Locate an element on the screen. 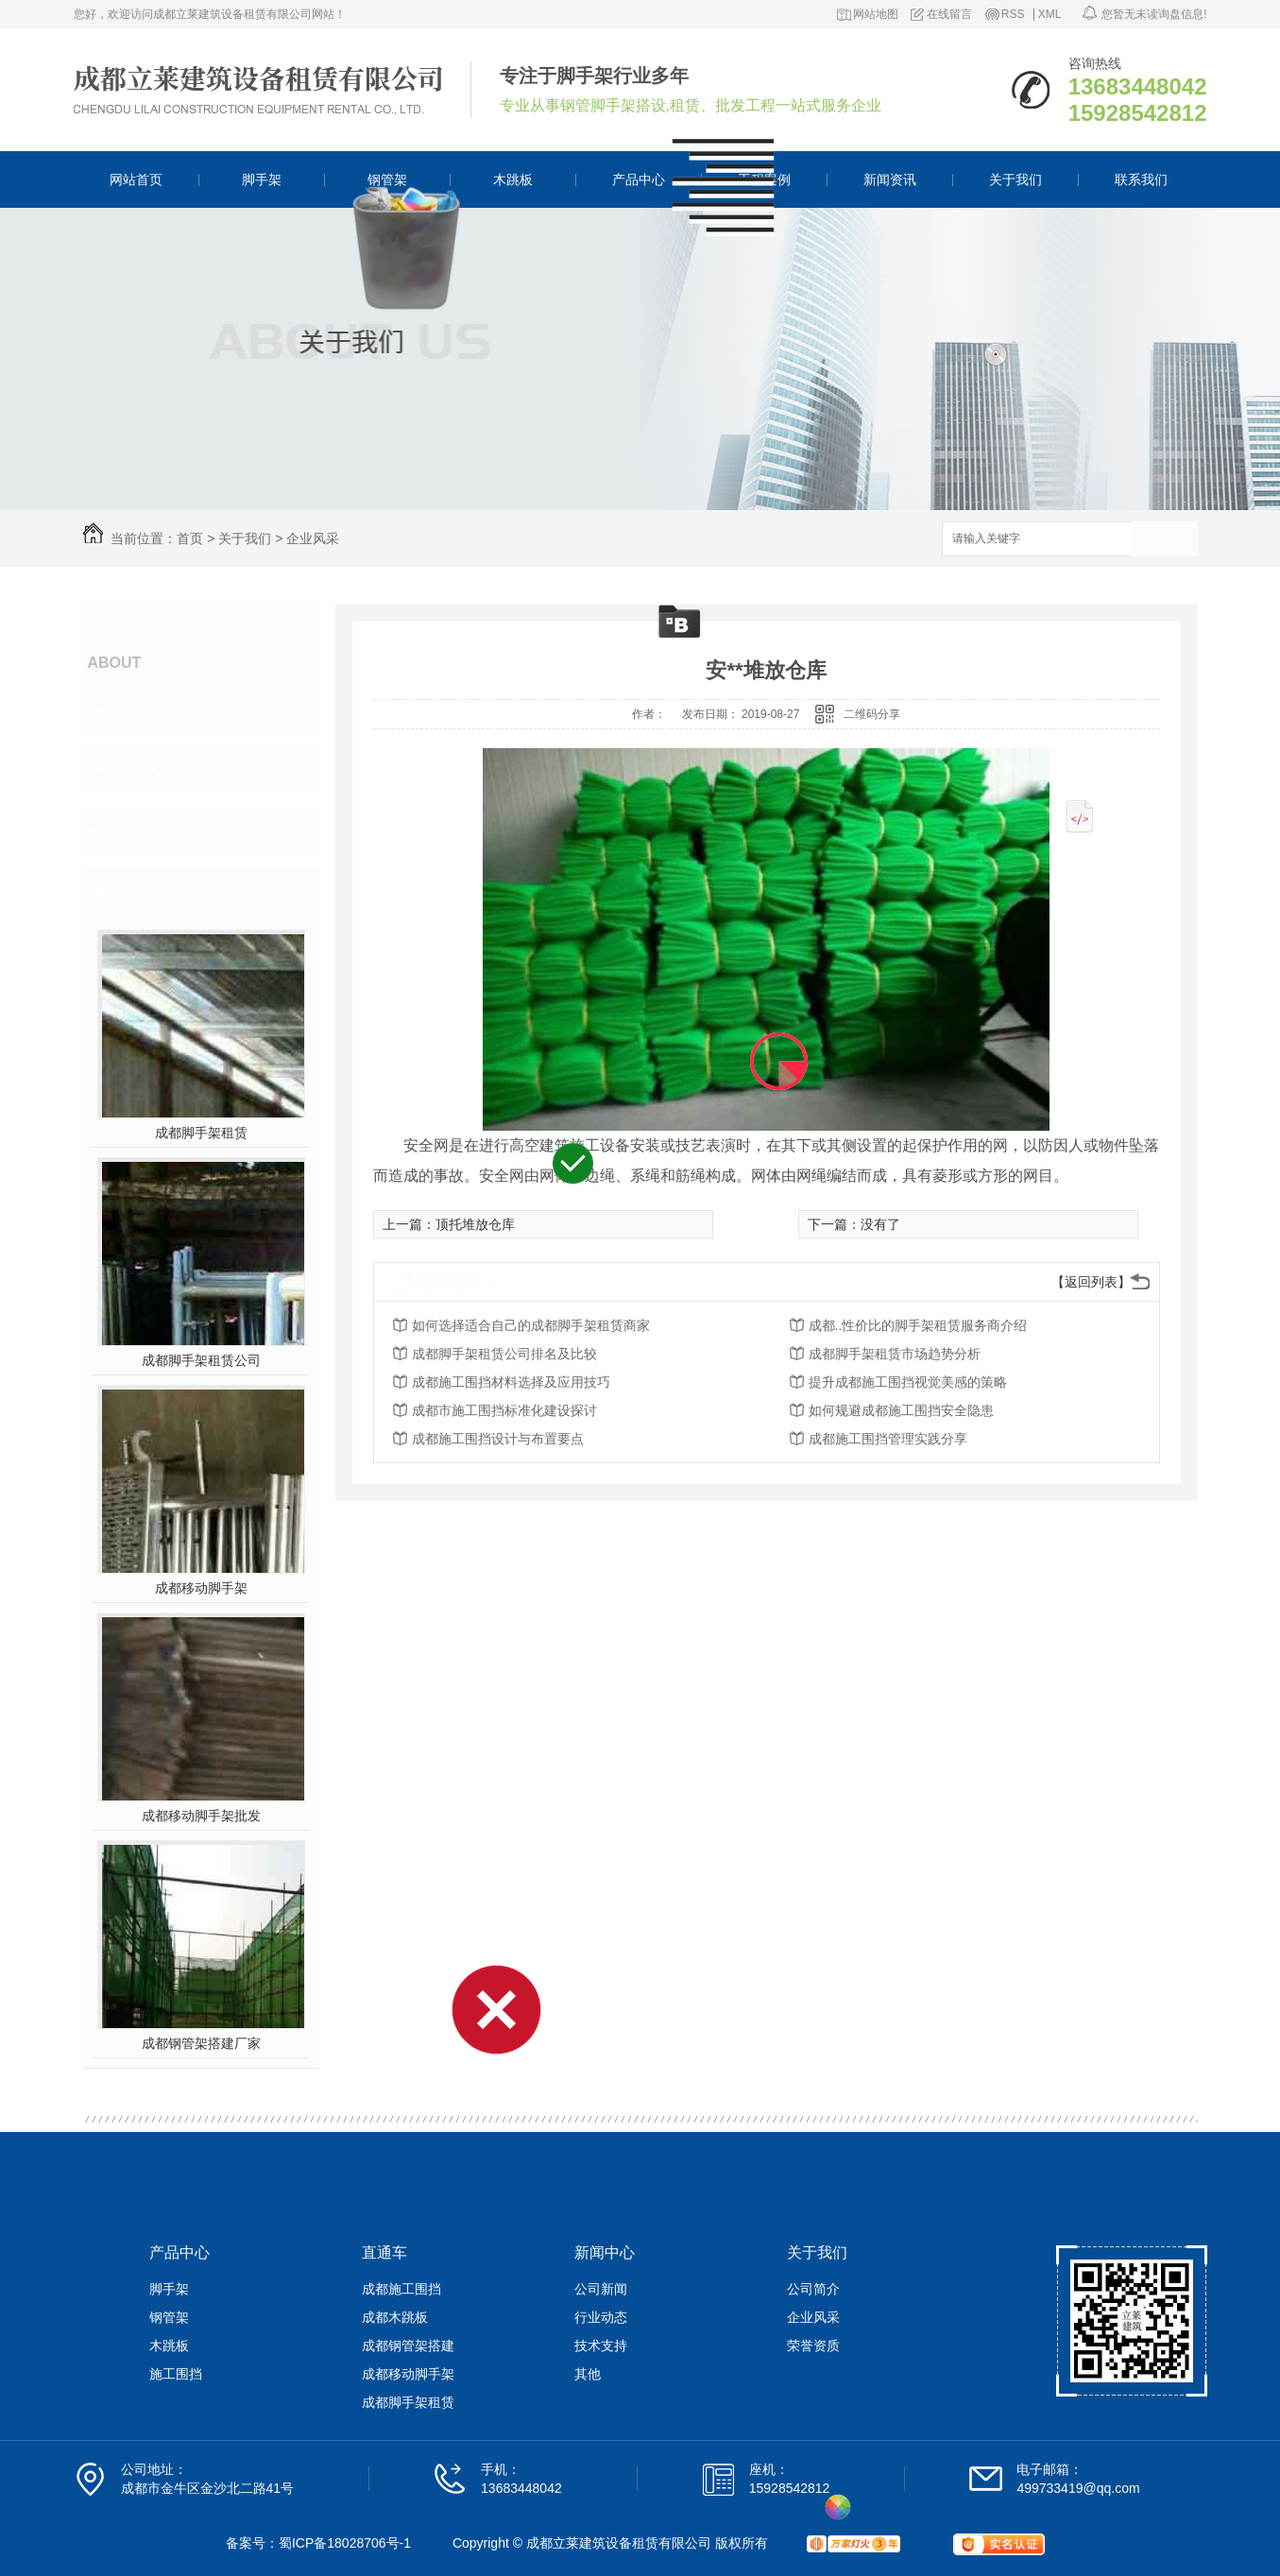 This screenshot has height=2576, width=1280. view disk storage usage is located at coordinates (778, 1061).